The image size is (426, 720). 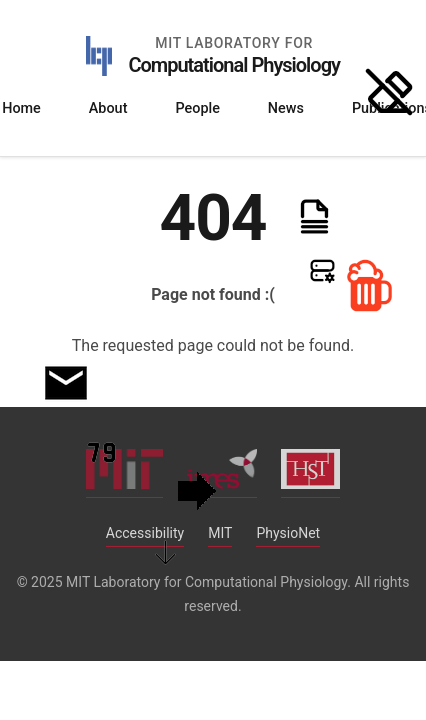 What do you see at coordinates (322, 270) in the screenshot?
I see `access server configuration settings` at bounding box center [322, 270].